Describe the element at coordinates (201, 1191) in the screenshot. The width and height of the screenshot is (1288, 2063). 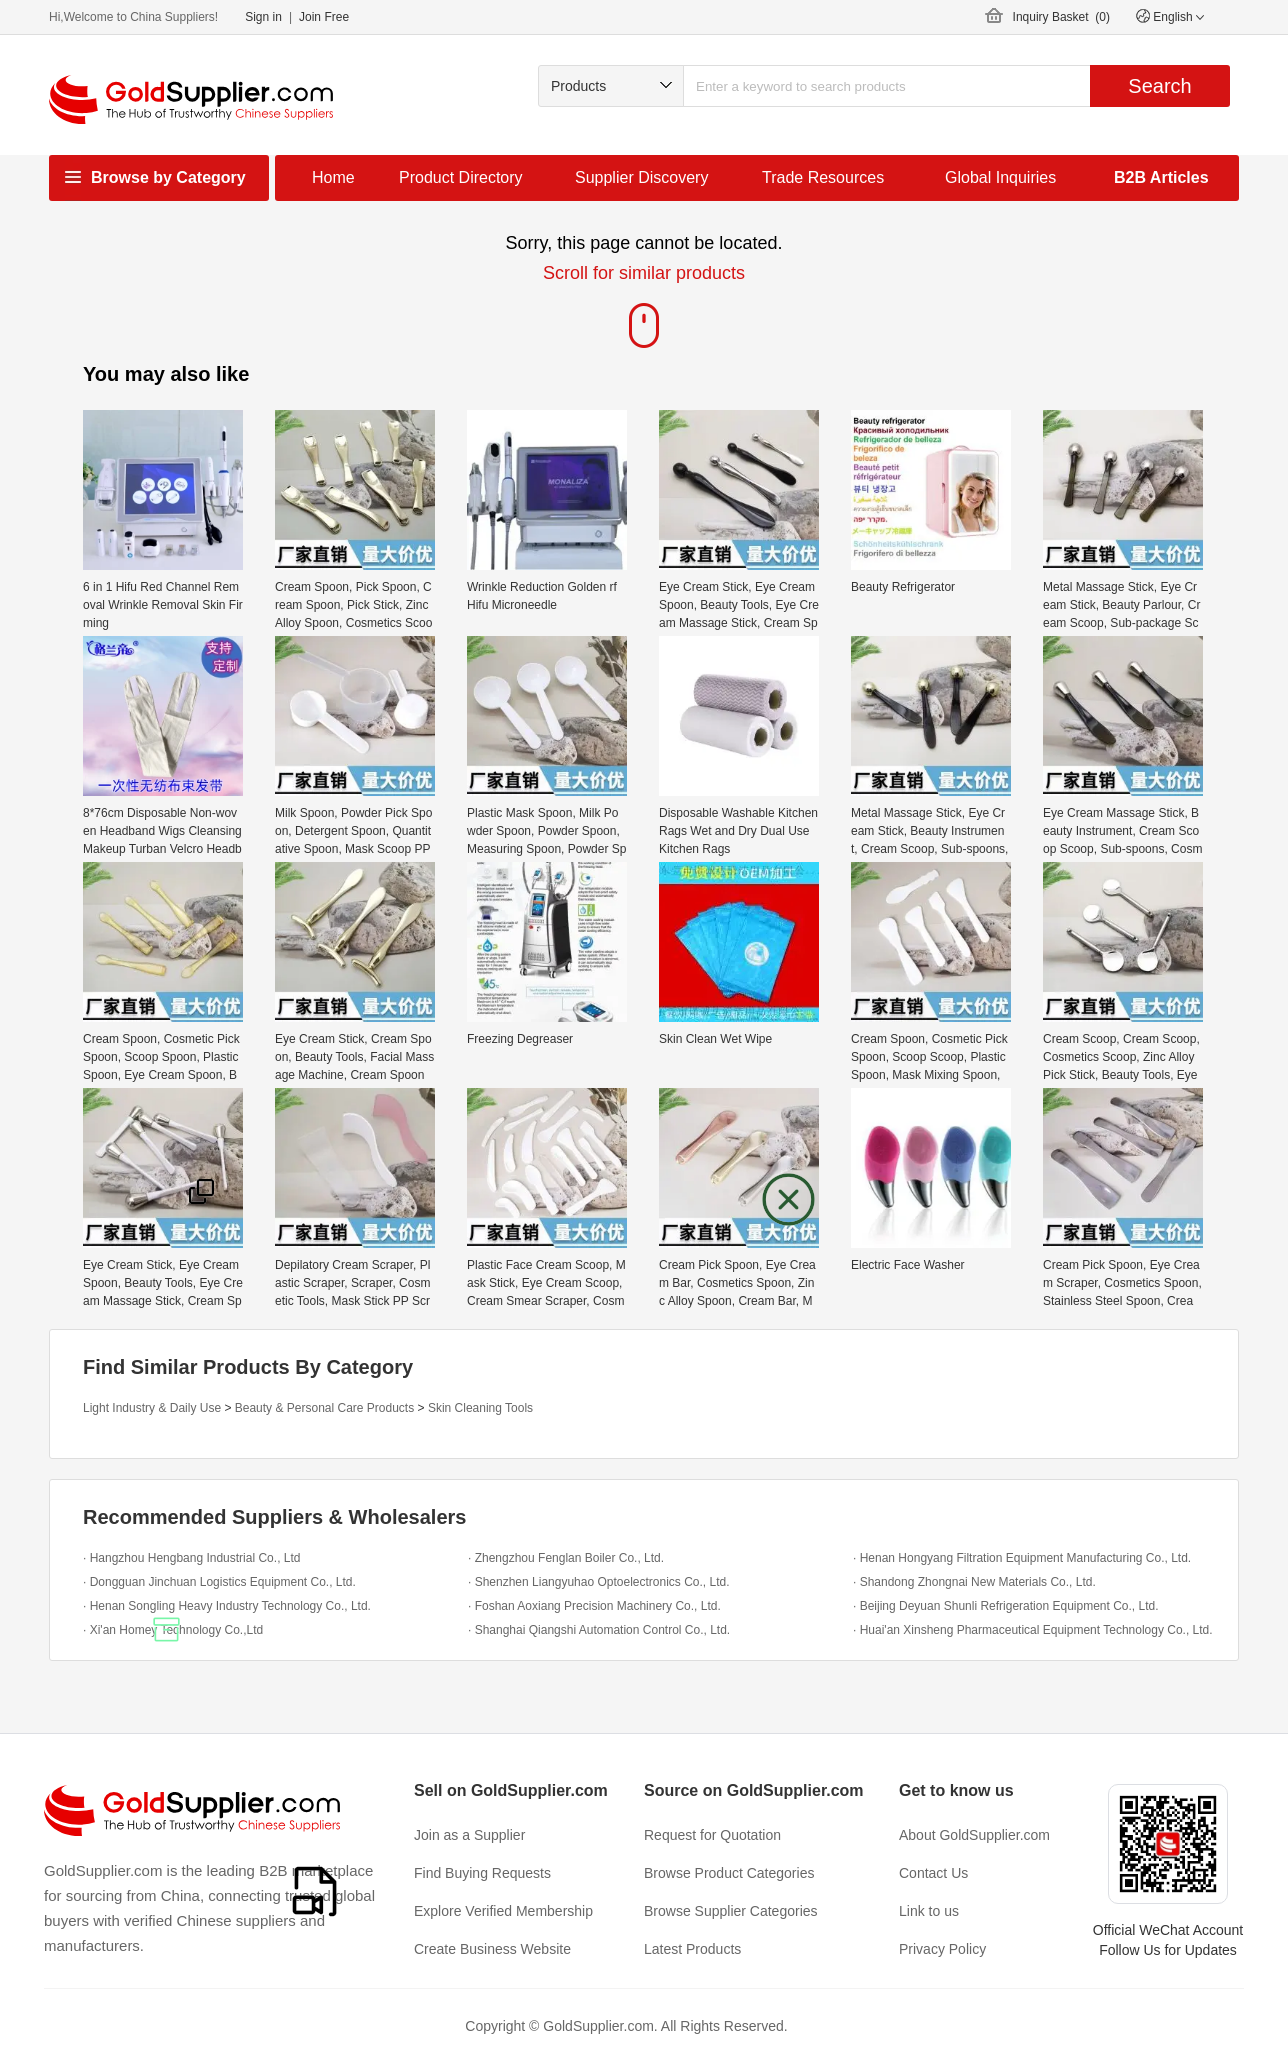
I see `copy to clipboard` at that location.